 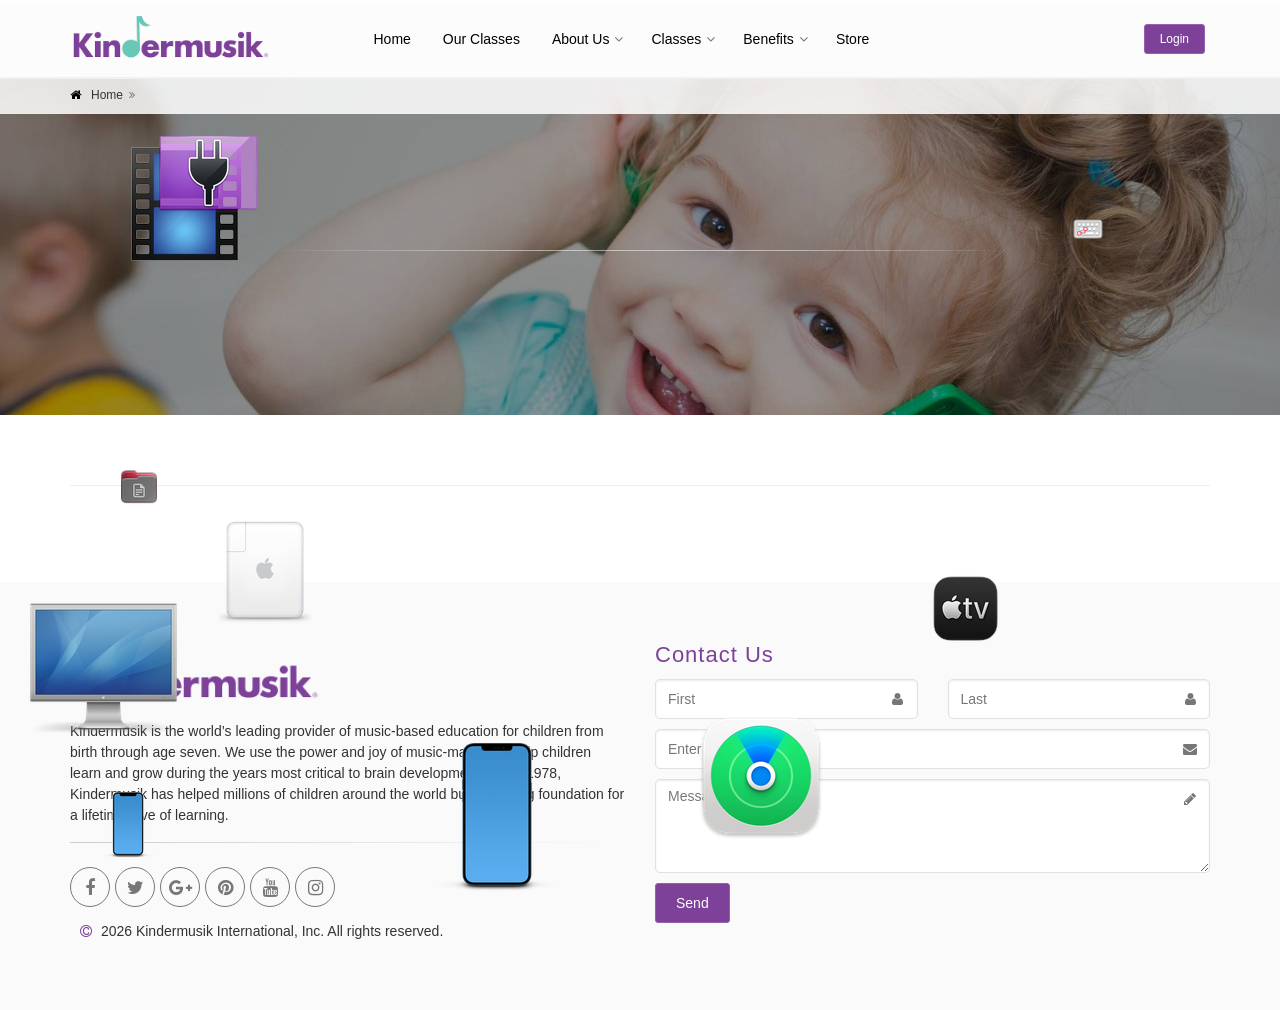 What do you see at coordinates (128, 825) in the screenshot?
I see `iPhone 12 mini device icon` at bounding box center [128, 825].